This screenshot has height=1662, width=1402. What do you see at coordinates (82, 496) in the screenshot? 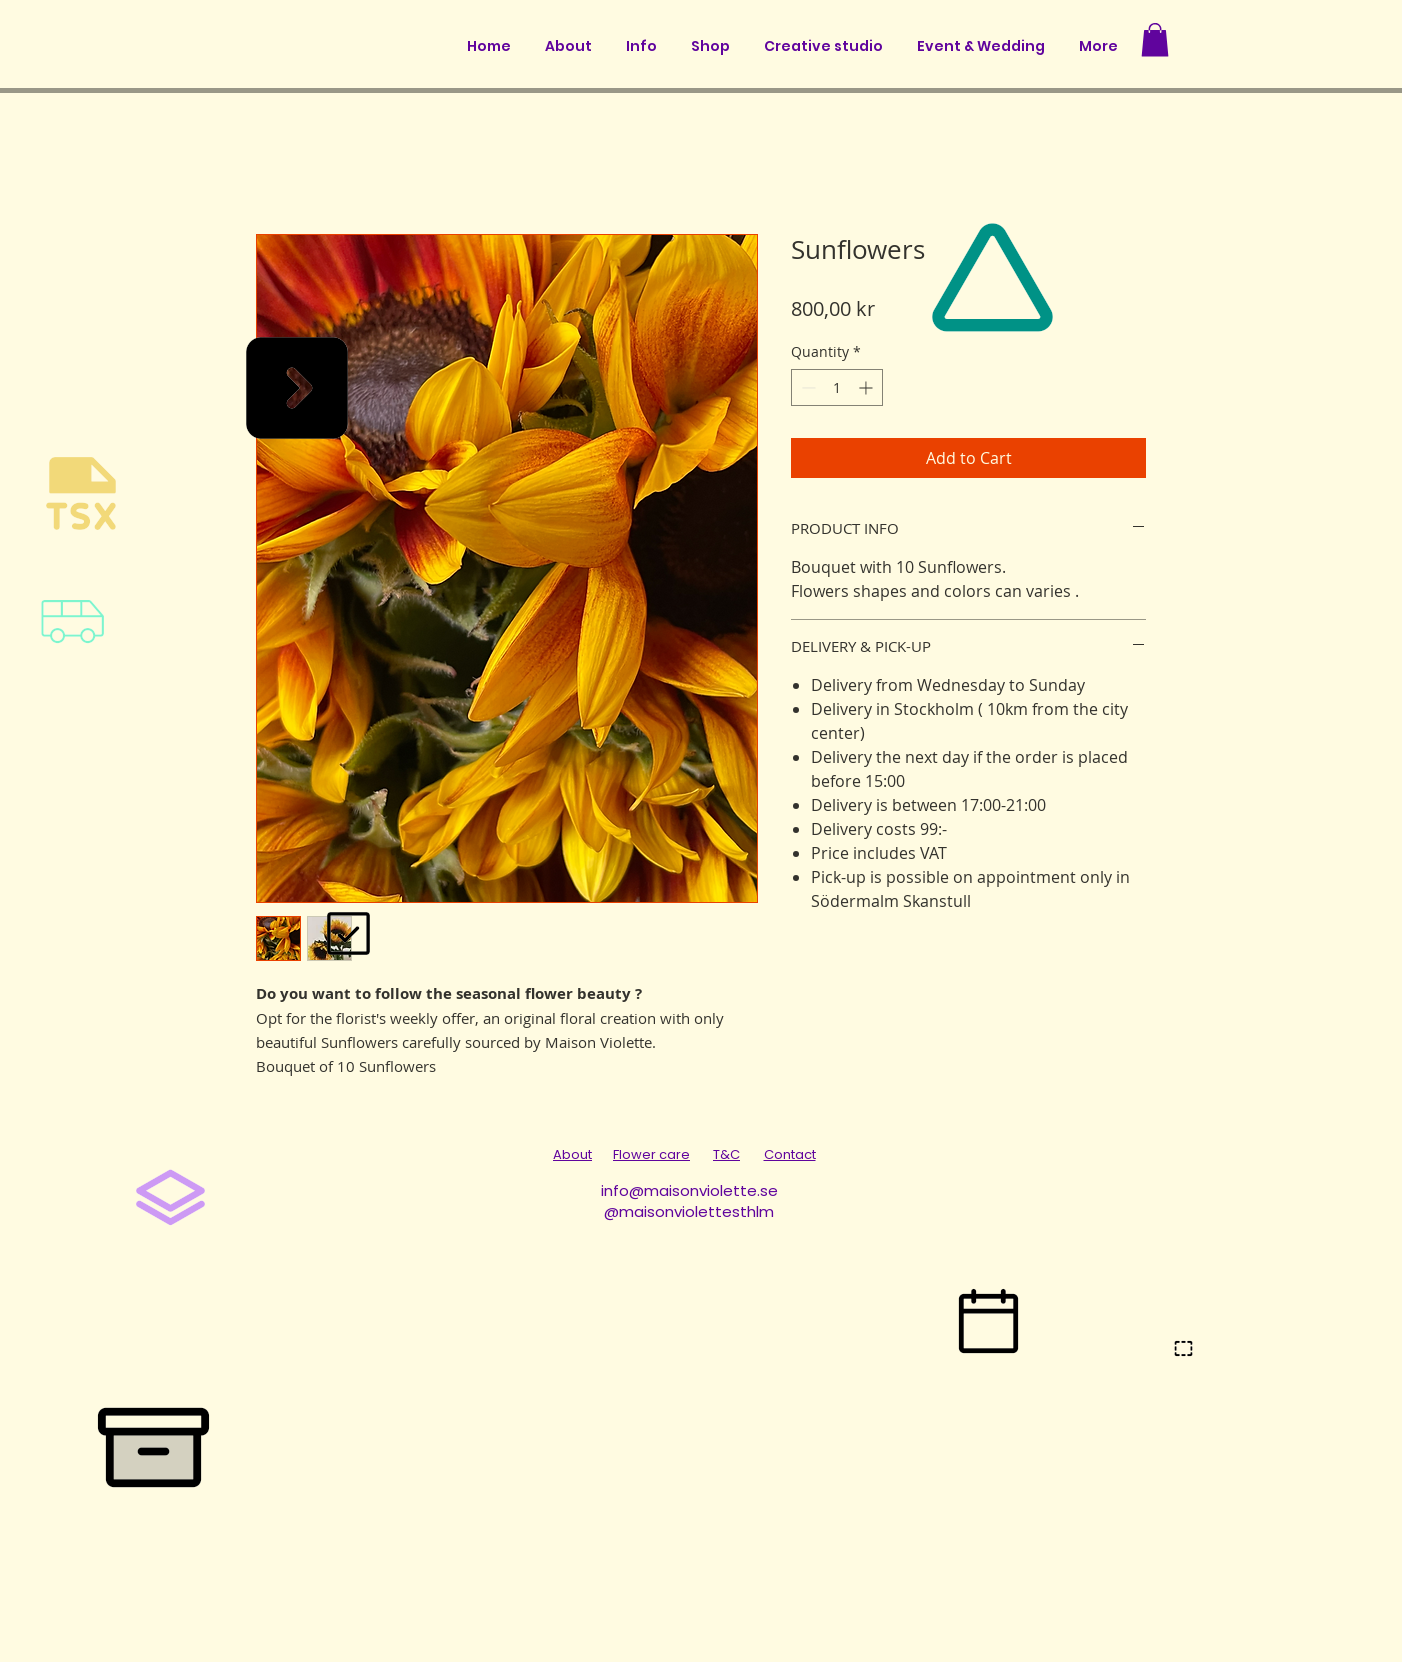
I see `open a TypeScript JSX file` at bounding box center [82, 496].